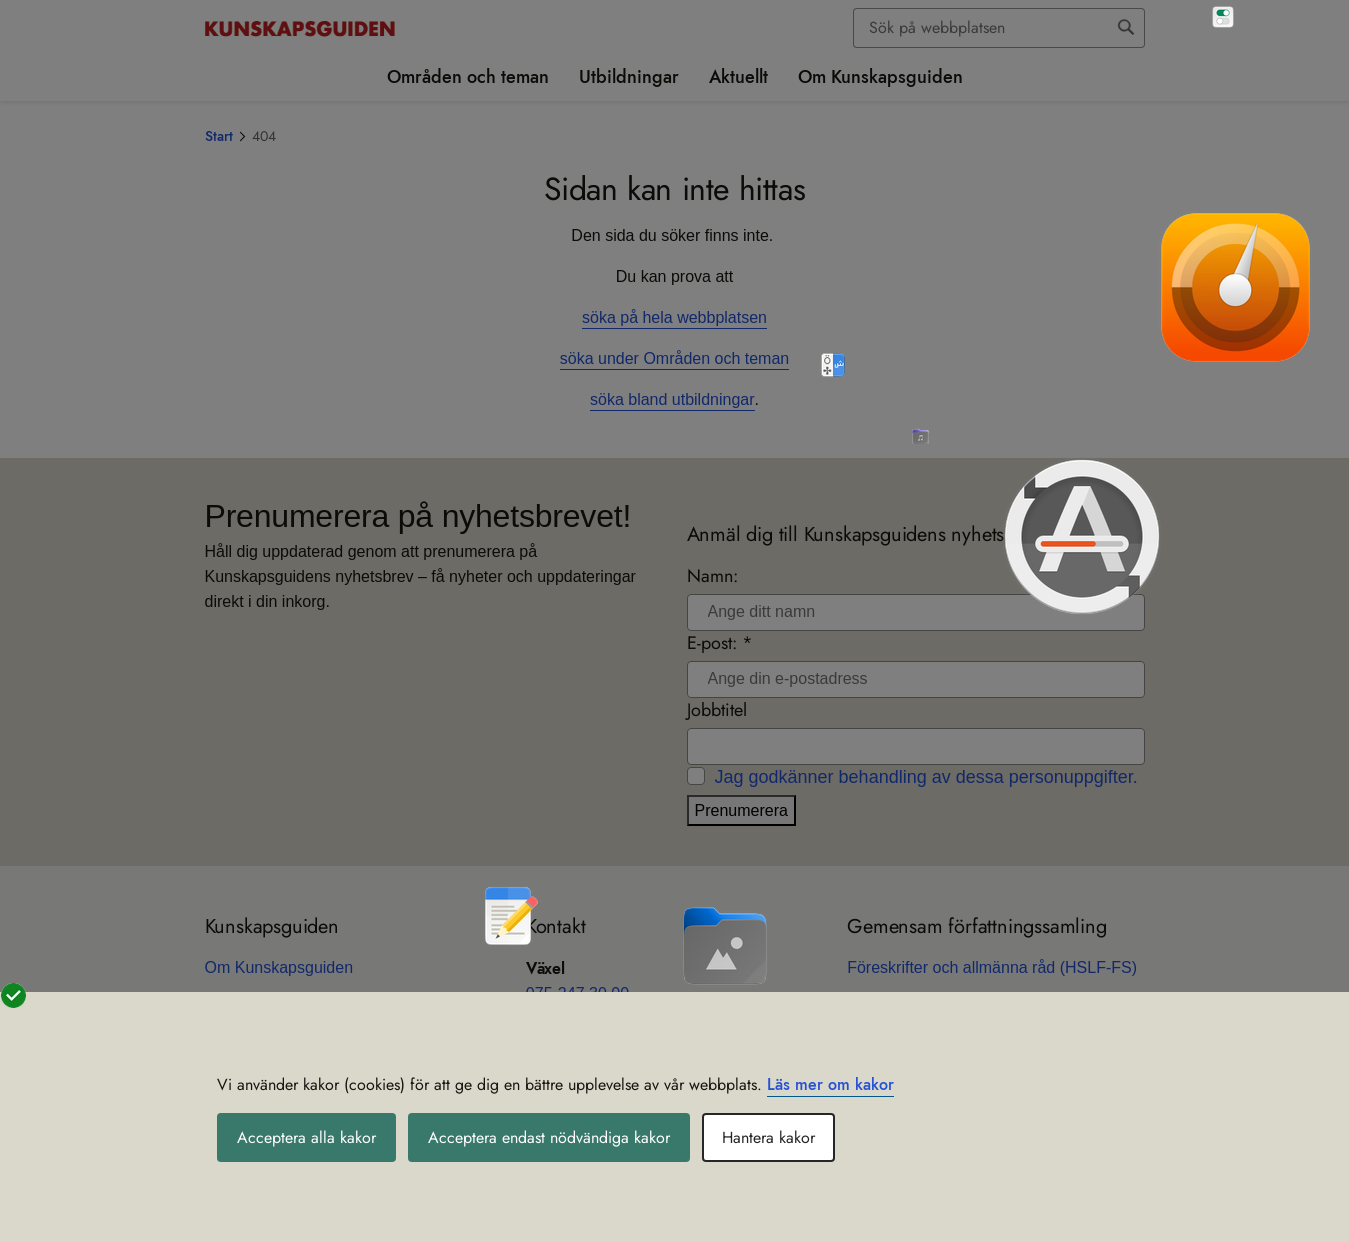 The height and width of the screenshot is (1242, 1349). Describe the element at coordinates (508, 916) in the screenshot. I see `open the text editor application` at that location.